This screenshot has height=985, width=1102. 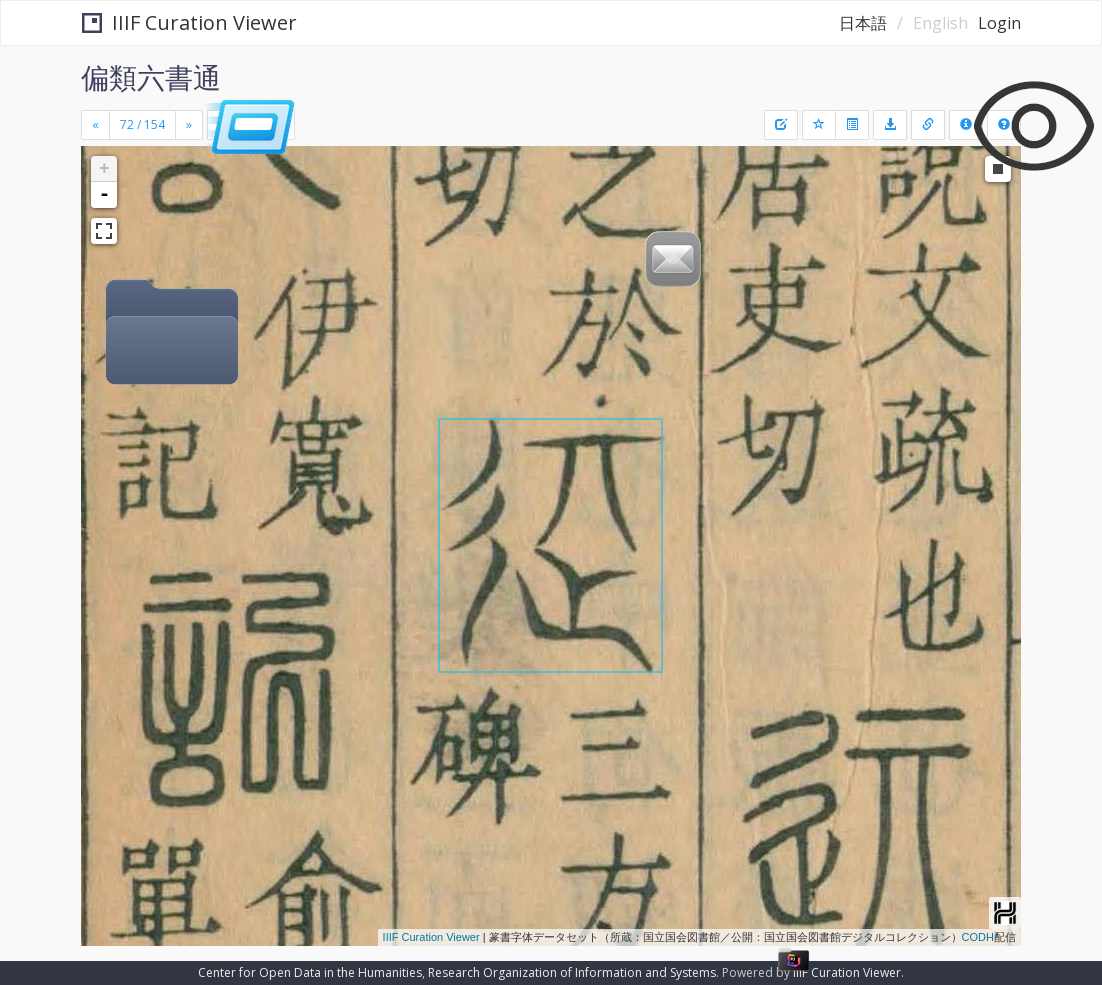 What do you see at coordinates (172, 332) in the screenshot?
I see `open folder containing files or documents` at bounding box center [172, 332].